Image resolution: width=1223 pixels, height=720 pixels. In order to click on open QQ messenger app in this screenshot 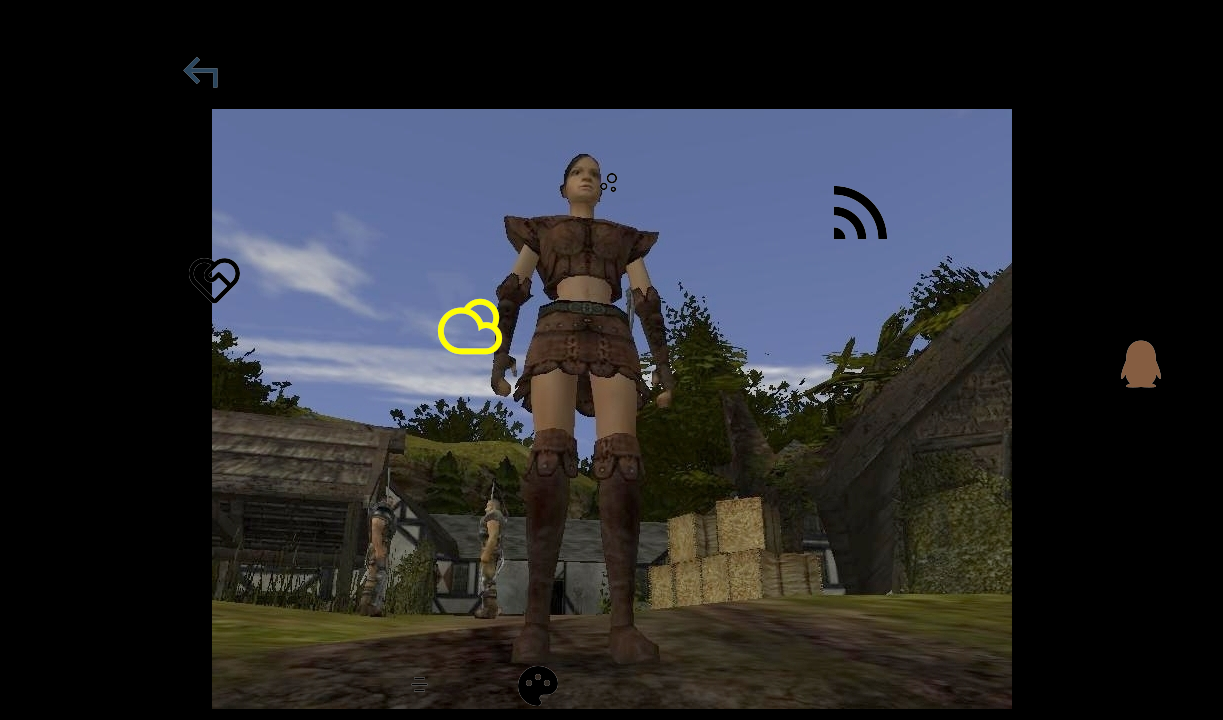, I will do `click(1141, 364)`.